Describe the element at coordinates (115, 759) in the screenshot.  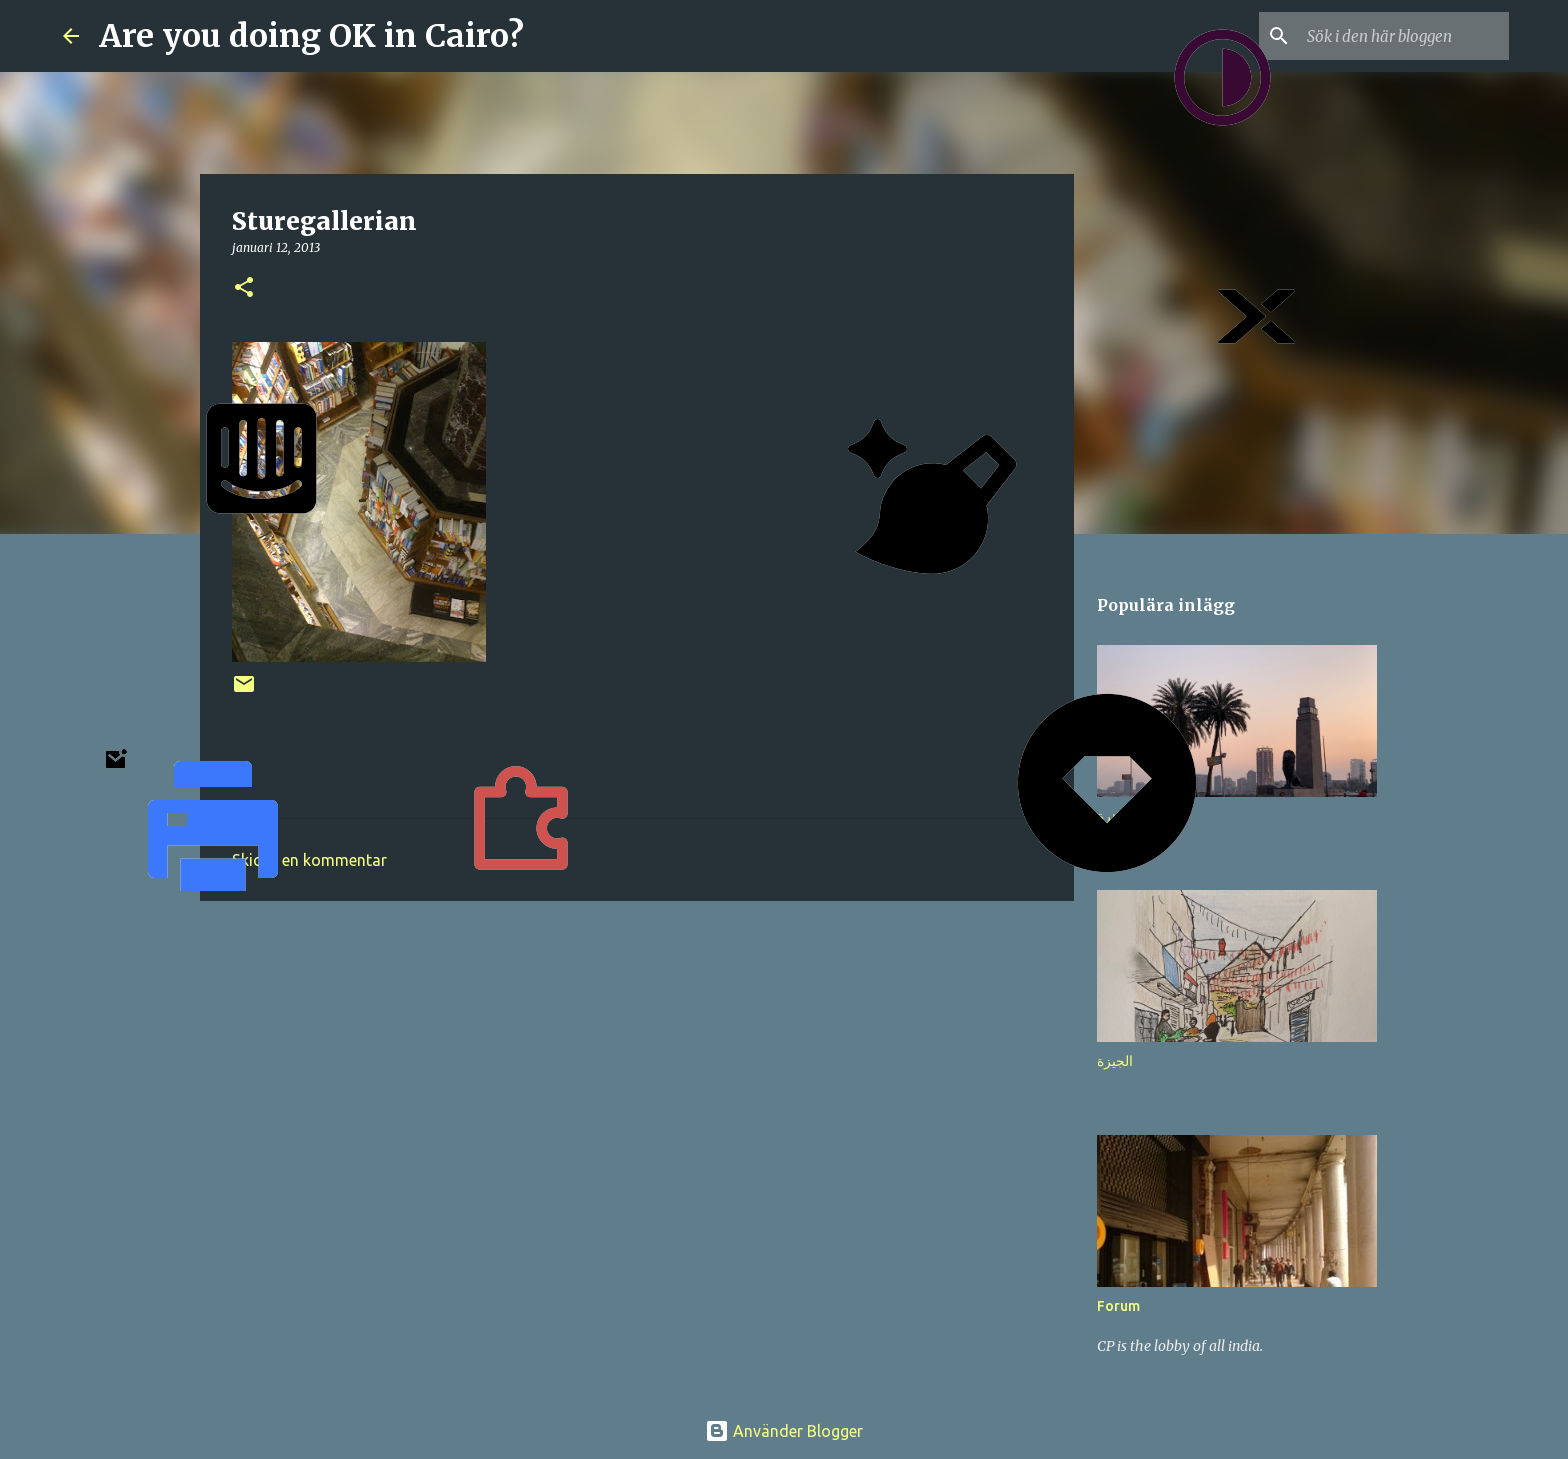
I see `indicates unread mail or messages` at that location.